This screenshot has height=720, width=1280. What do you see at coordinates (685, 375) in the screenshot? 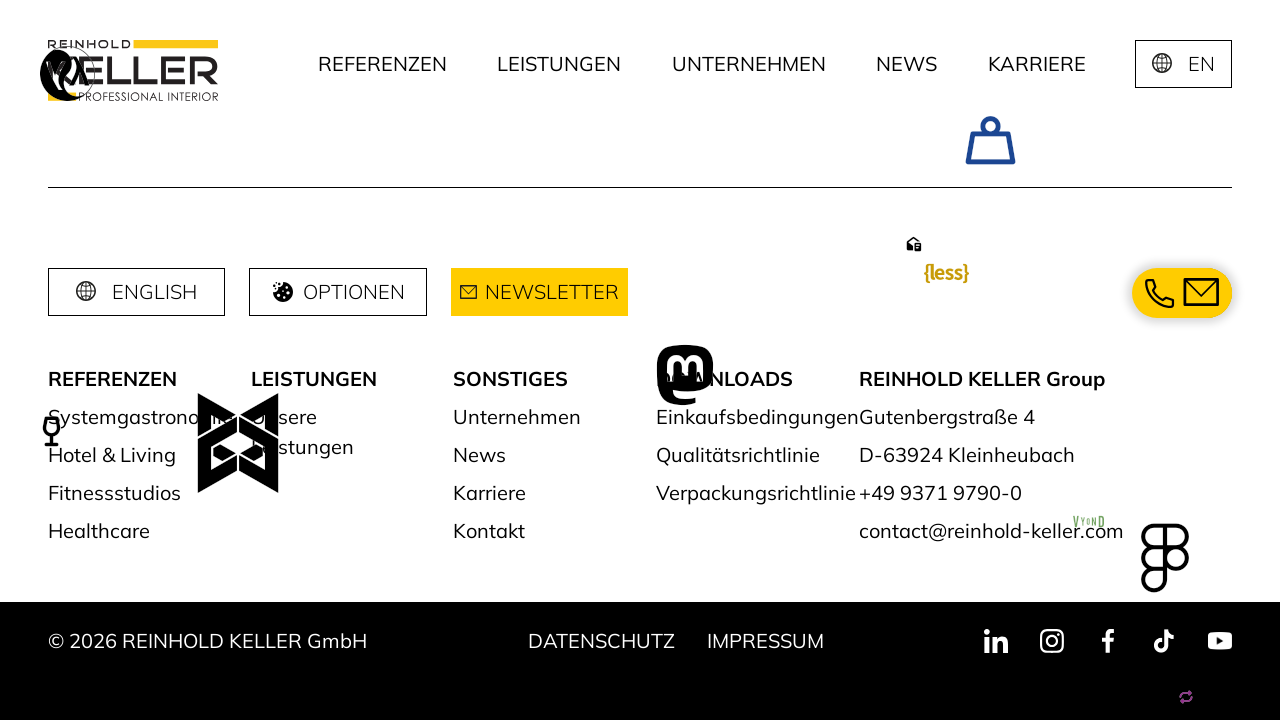
I see `open mastodon app` at bounding box center [685, 375].